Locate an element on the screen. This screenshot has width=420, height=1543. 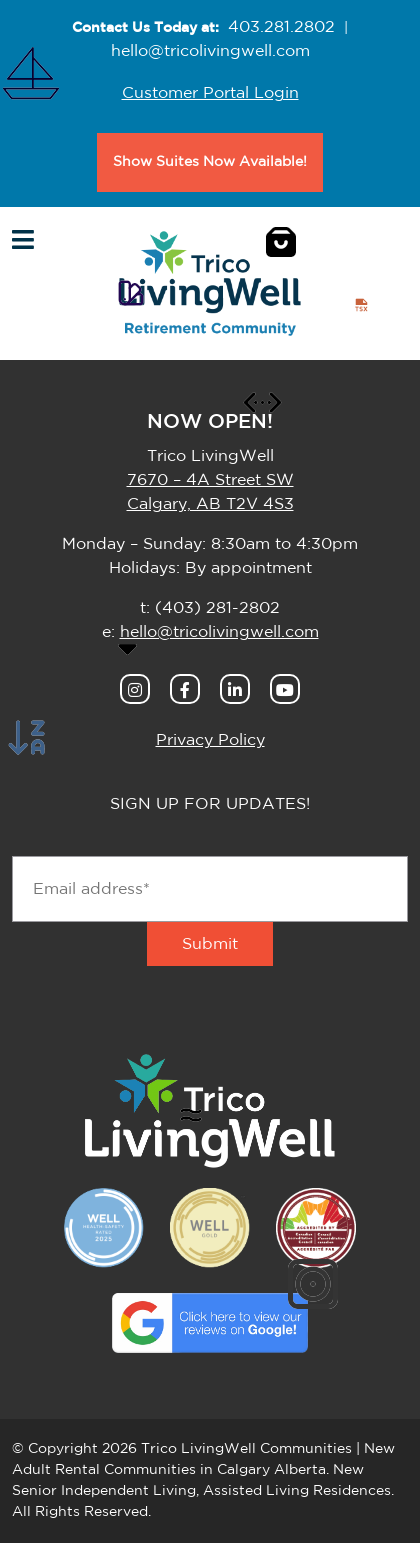
access sailing or boating features is located at coordinates (31, 77).